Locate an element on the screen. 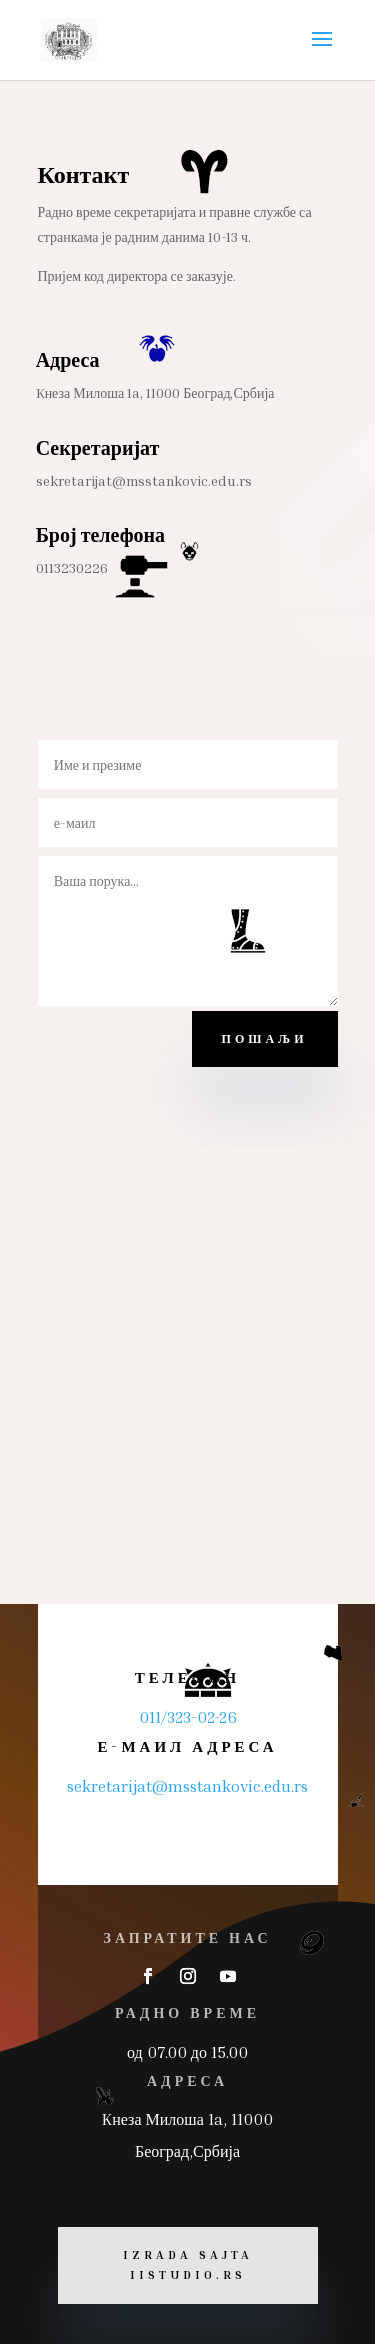 Image resolution: width=375 pixels, height=2344 pixels. indicates a trap or deceptive reward in gameplay is located at coordinates (157, 347).